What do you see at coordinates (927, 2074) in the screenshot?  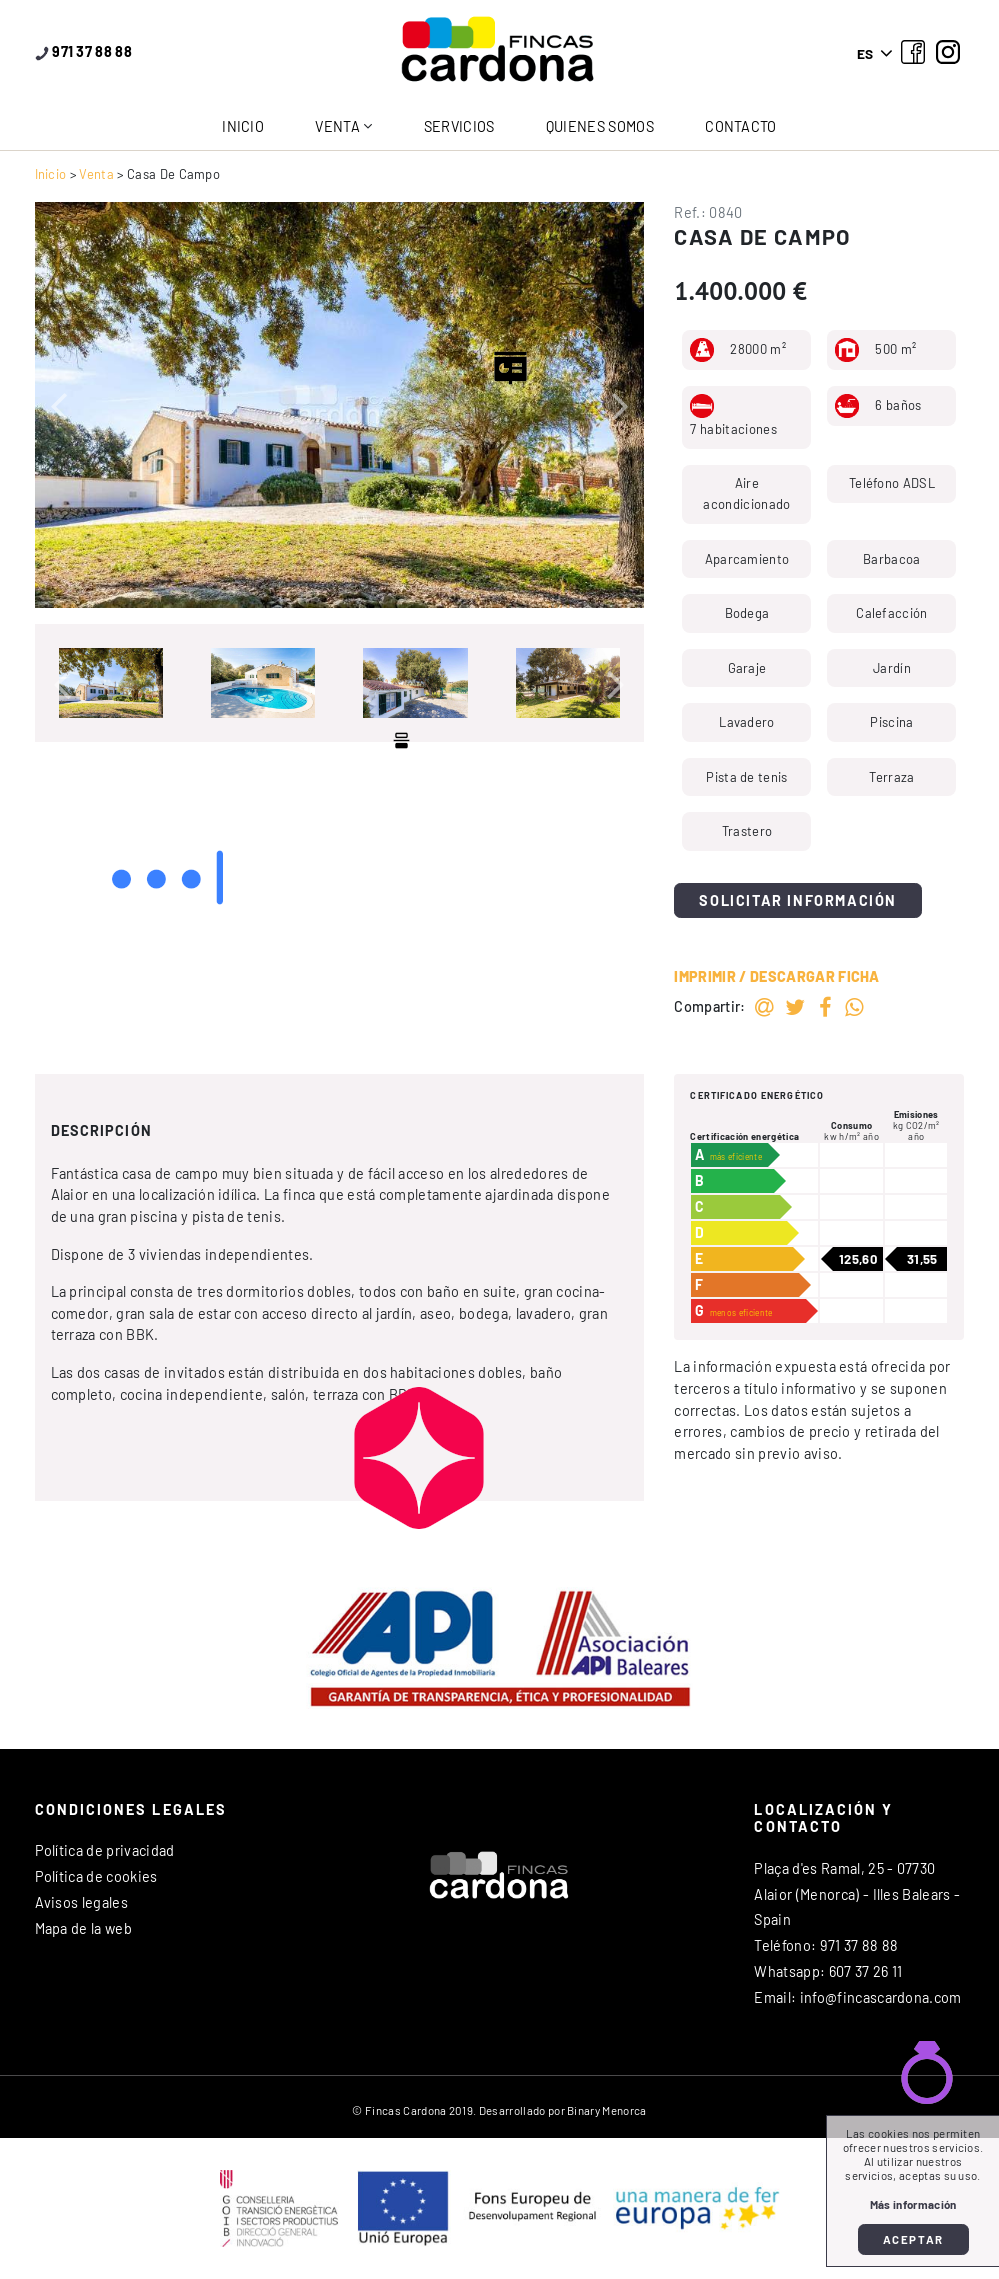 I see `access jewelry or accessories category` at bounding box center [927, 2074].